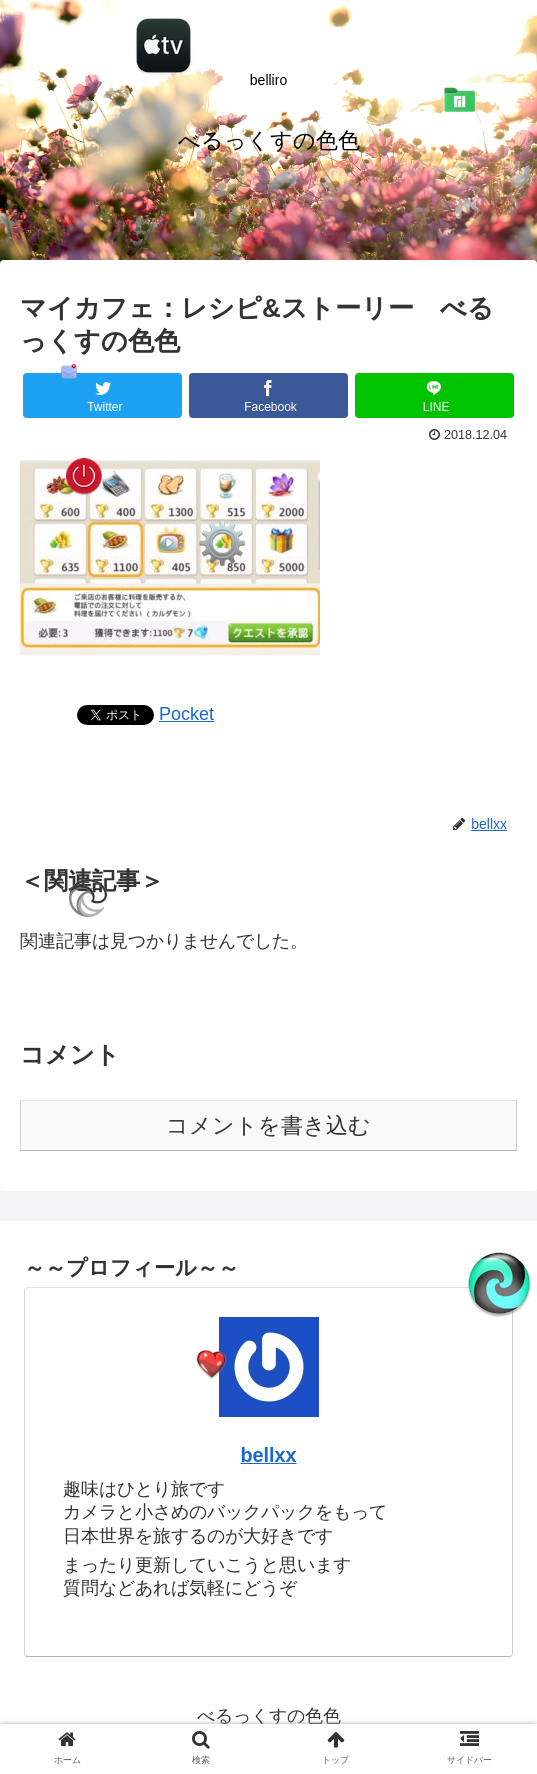 The height and width of the screenshot is (1774, 537). What do you see at coordinates (88, 898) in the screenshot?
I see `open microsoft edge browser` at bounding box center [88, 898].